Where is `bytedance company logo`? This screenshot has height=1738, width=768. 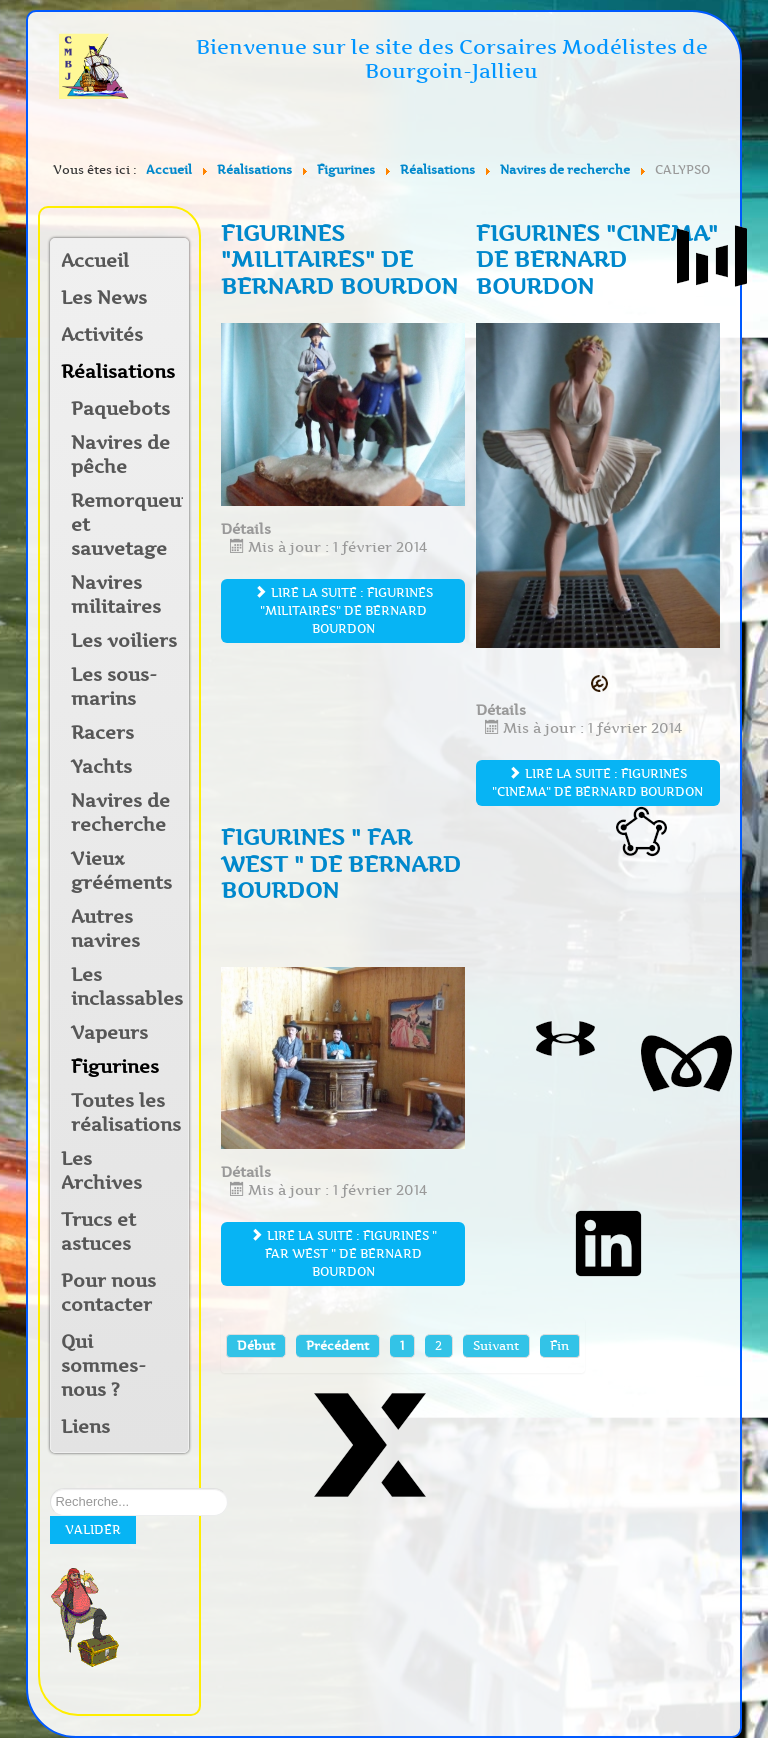
bytedance company logo is located at coordinates (712, 256).